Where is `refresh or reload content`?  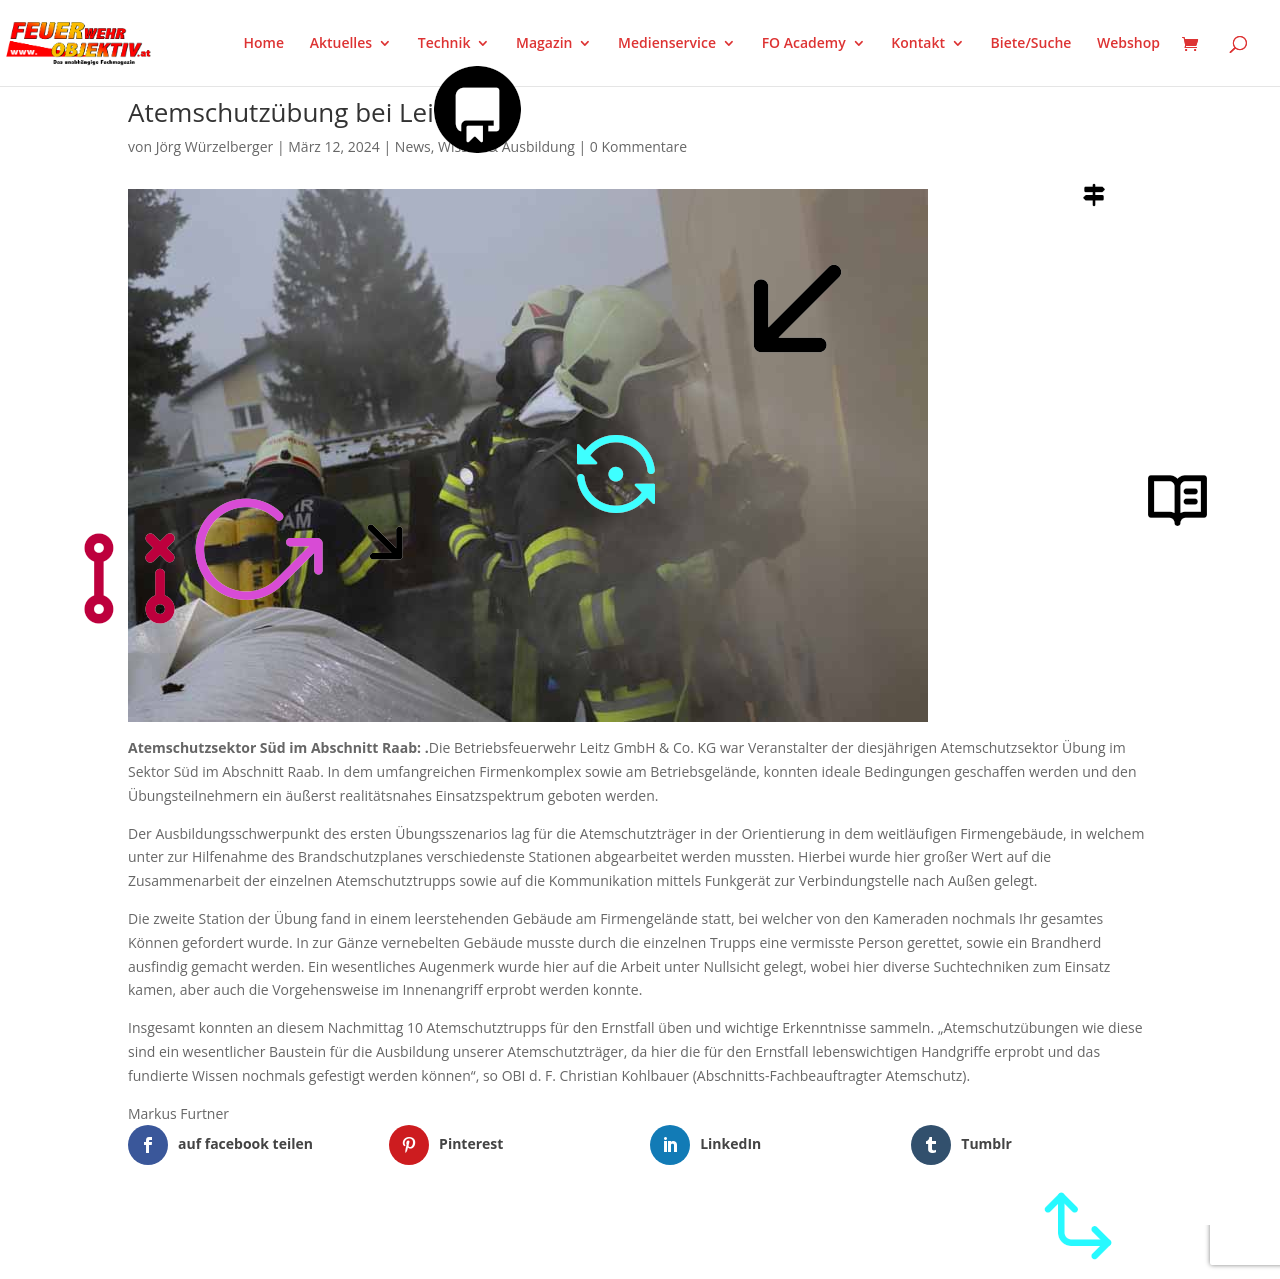
refresh or reload content is located at coordinates (260, 549).